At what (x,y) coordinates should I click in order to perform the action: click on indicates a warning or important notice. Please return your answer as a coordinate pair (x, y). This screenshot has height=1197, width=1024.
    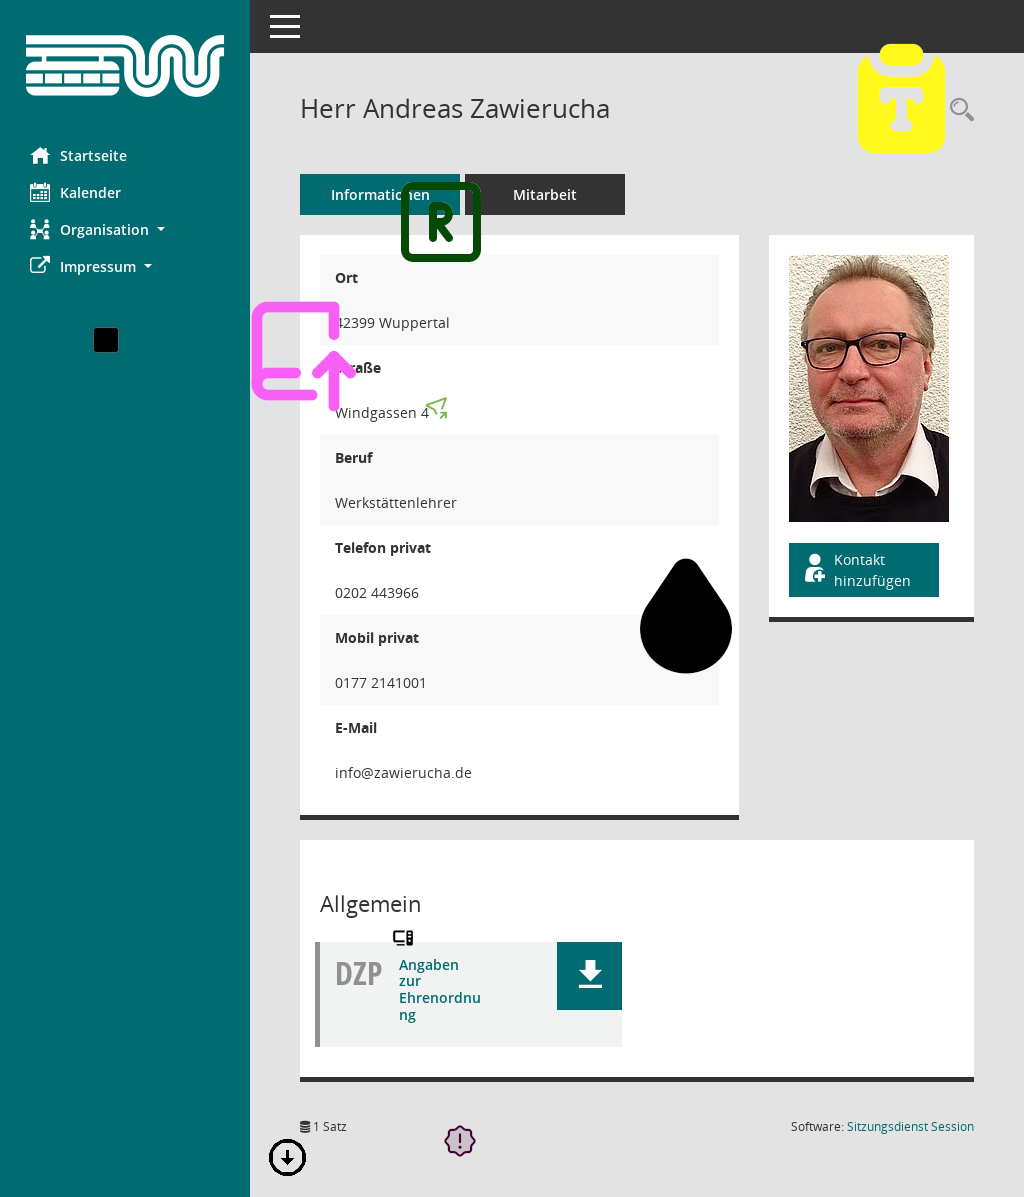
    Looking at the image, I should click on (460, 1141).